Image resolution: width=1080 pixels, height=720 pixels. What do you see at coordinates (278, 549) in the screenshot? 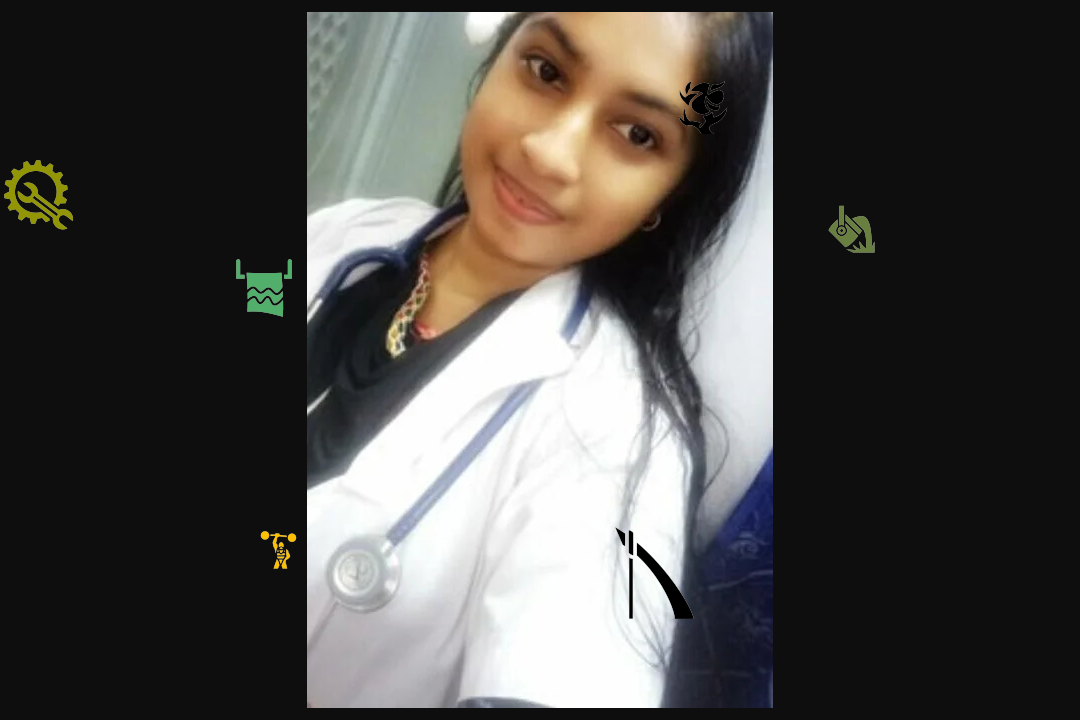
I see `access strength training or workout features` at bounding box center [278, 549].